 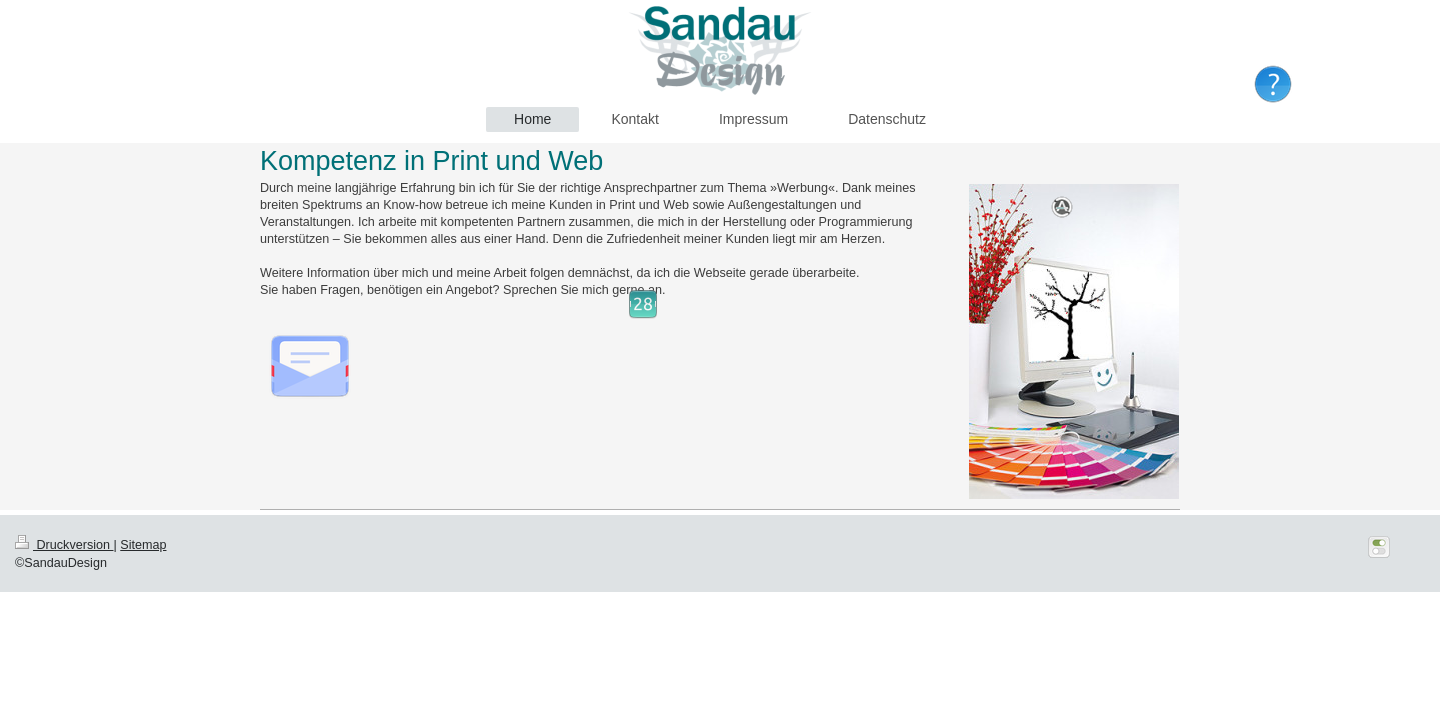 What do you see at coordinates (1062, 207) in the screenshot?
I see `open the software update manager` at bounding box center [1062, 207].